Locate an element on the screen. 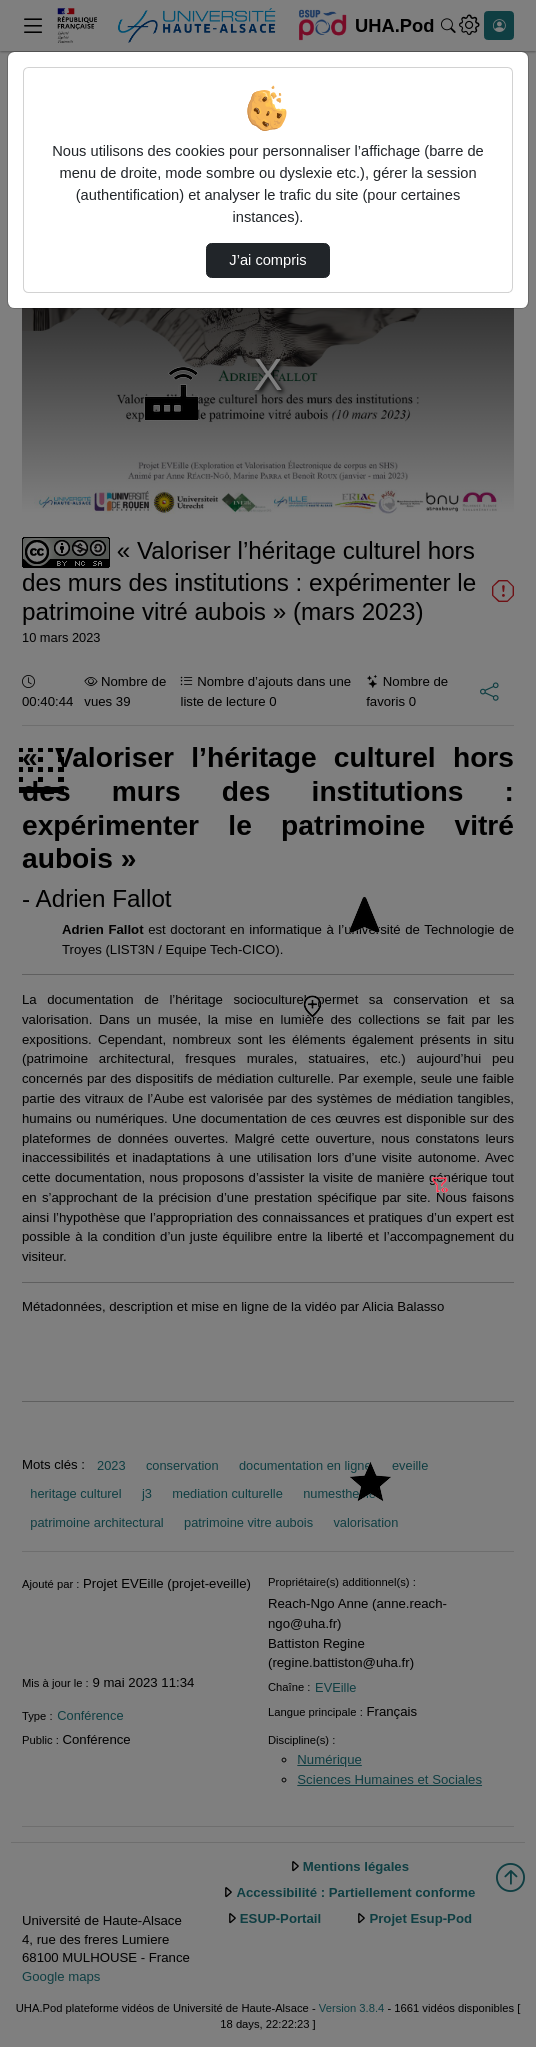 The height and width of the screenshot is (2047, 536). apply border to bottom edge of cell or table is located at coordinates (41, 770).